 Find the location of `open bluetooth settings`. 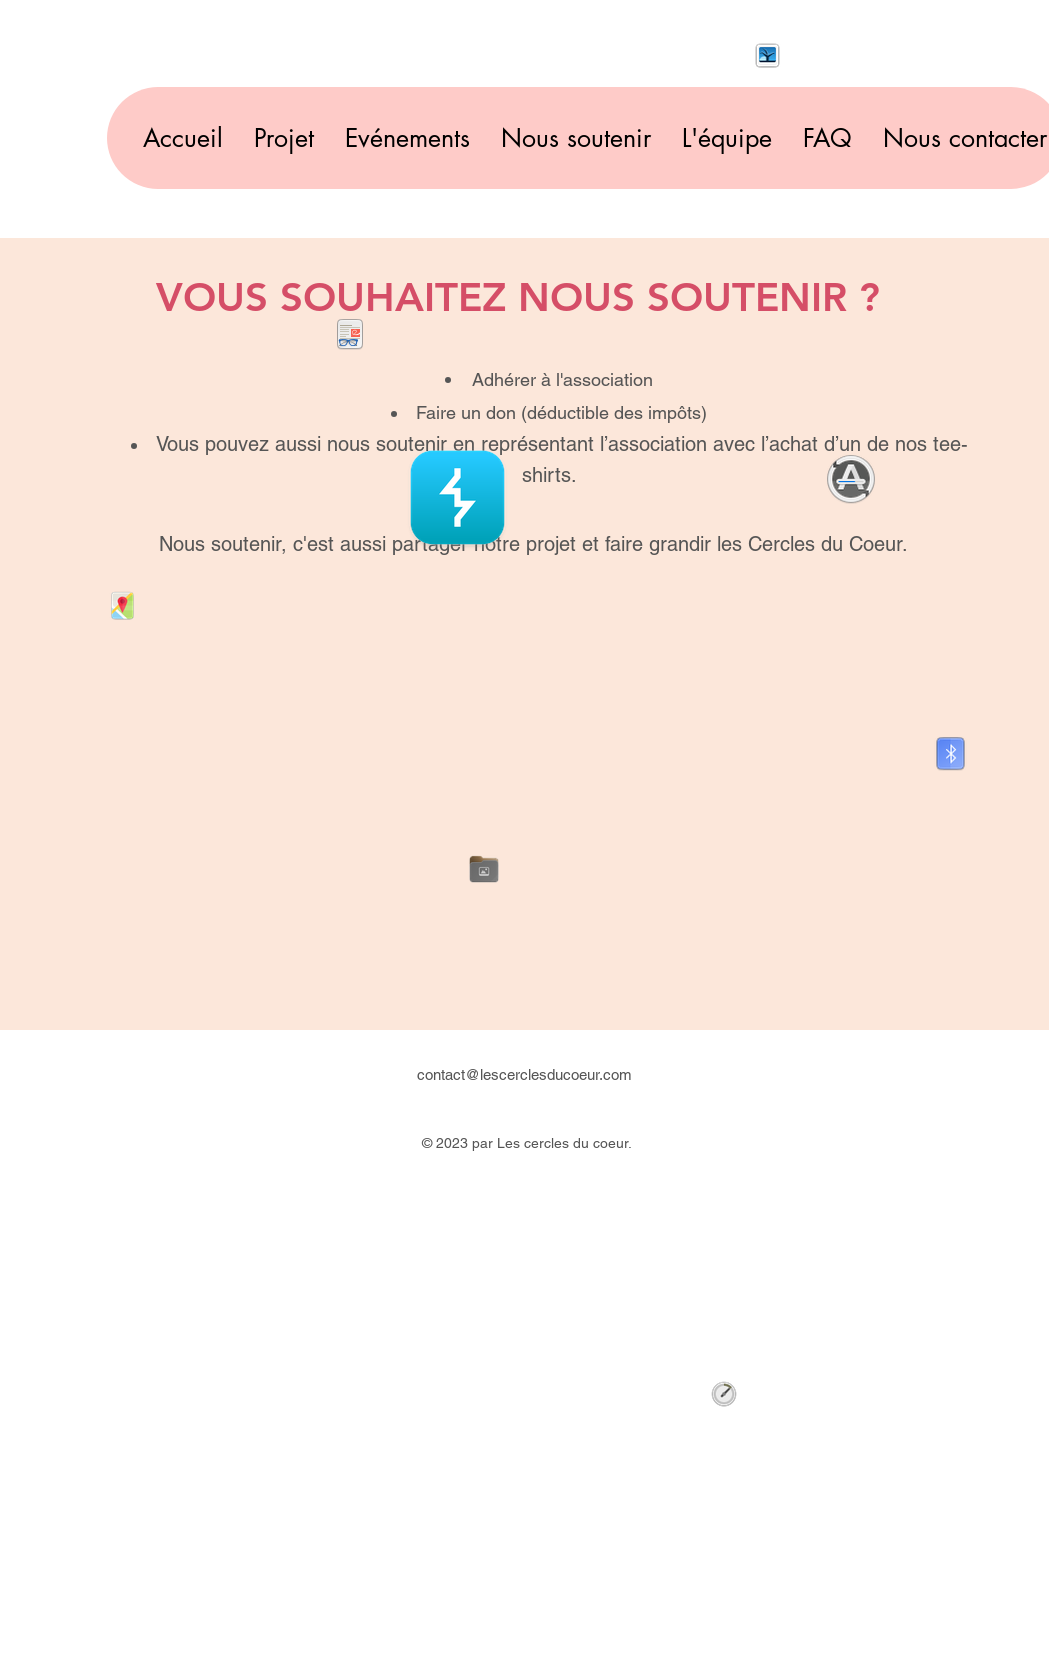

open bluetooth settings is located at coordinates (950, 753).